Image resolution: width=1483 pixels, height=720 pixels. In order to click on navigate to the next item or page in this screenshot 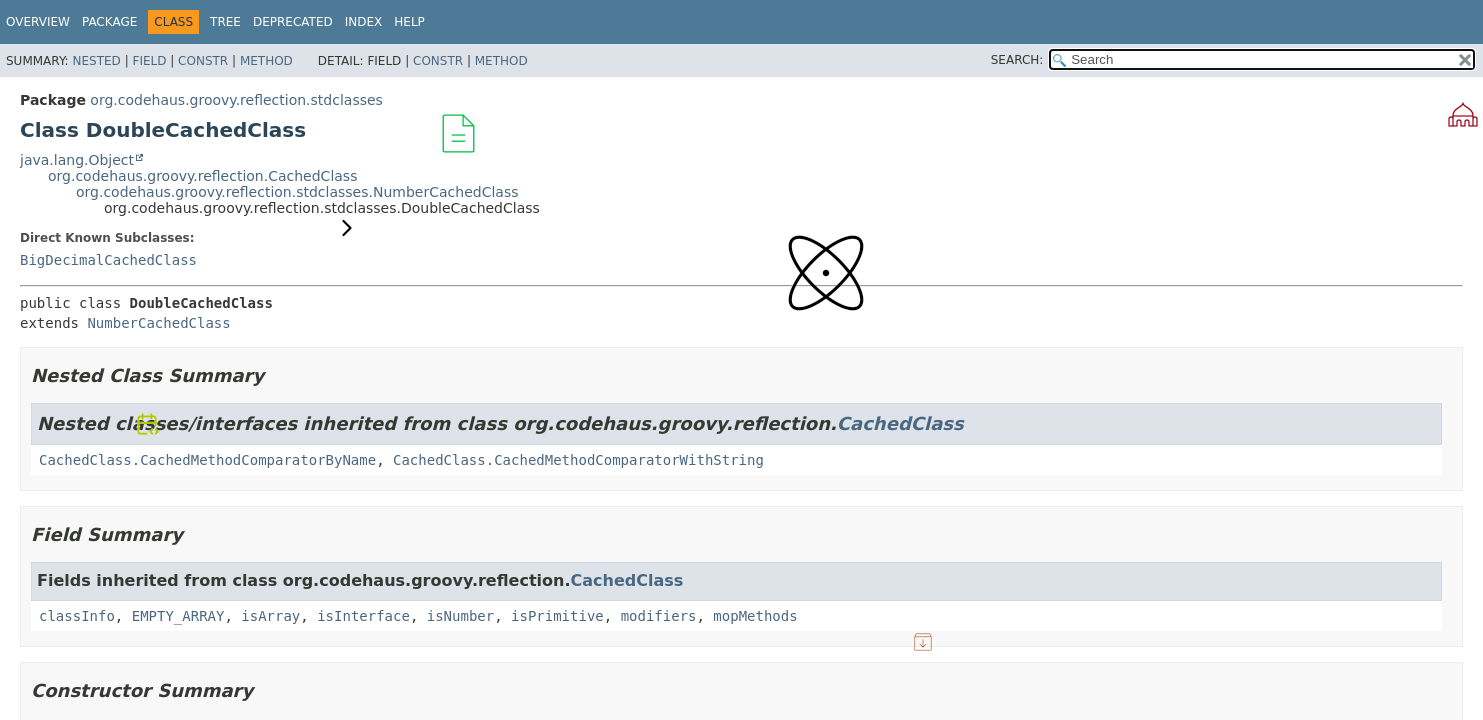, I will do `click(347, 228)`.